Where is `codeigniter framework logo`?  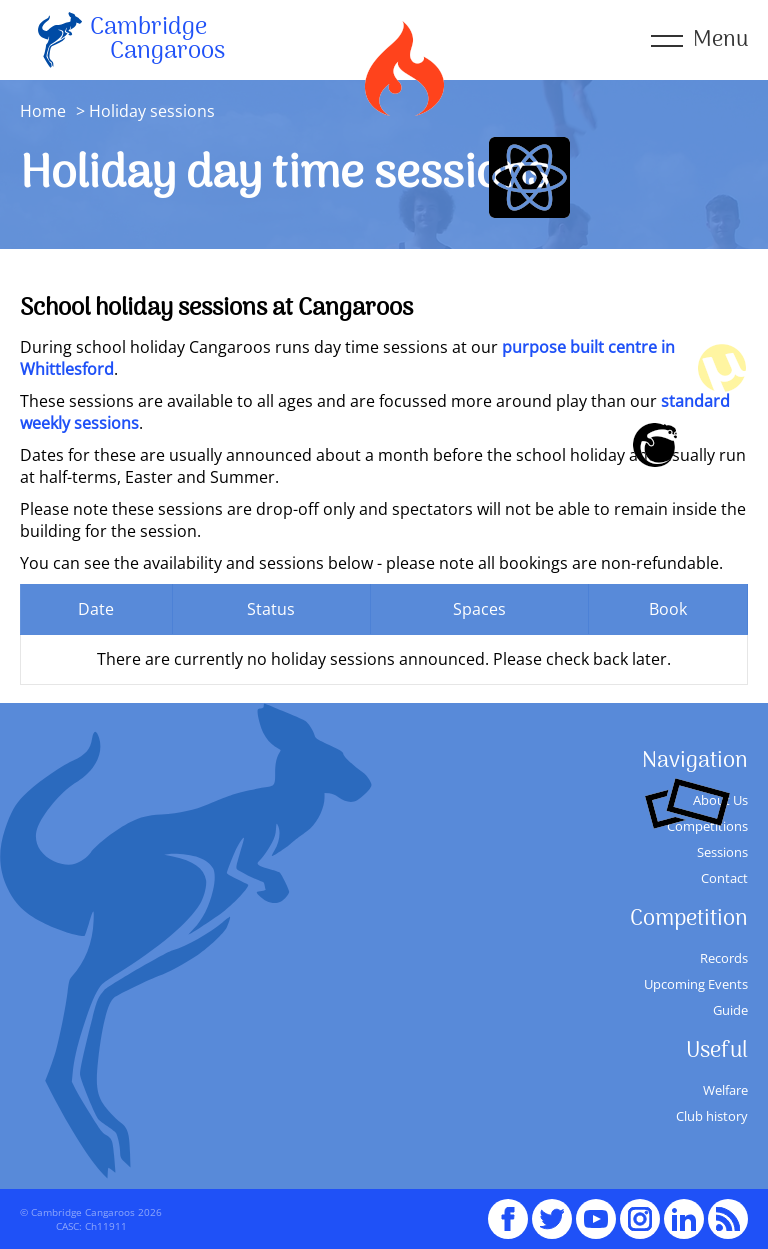
codeigniter framework logo is located at coordinates (404, 68).